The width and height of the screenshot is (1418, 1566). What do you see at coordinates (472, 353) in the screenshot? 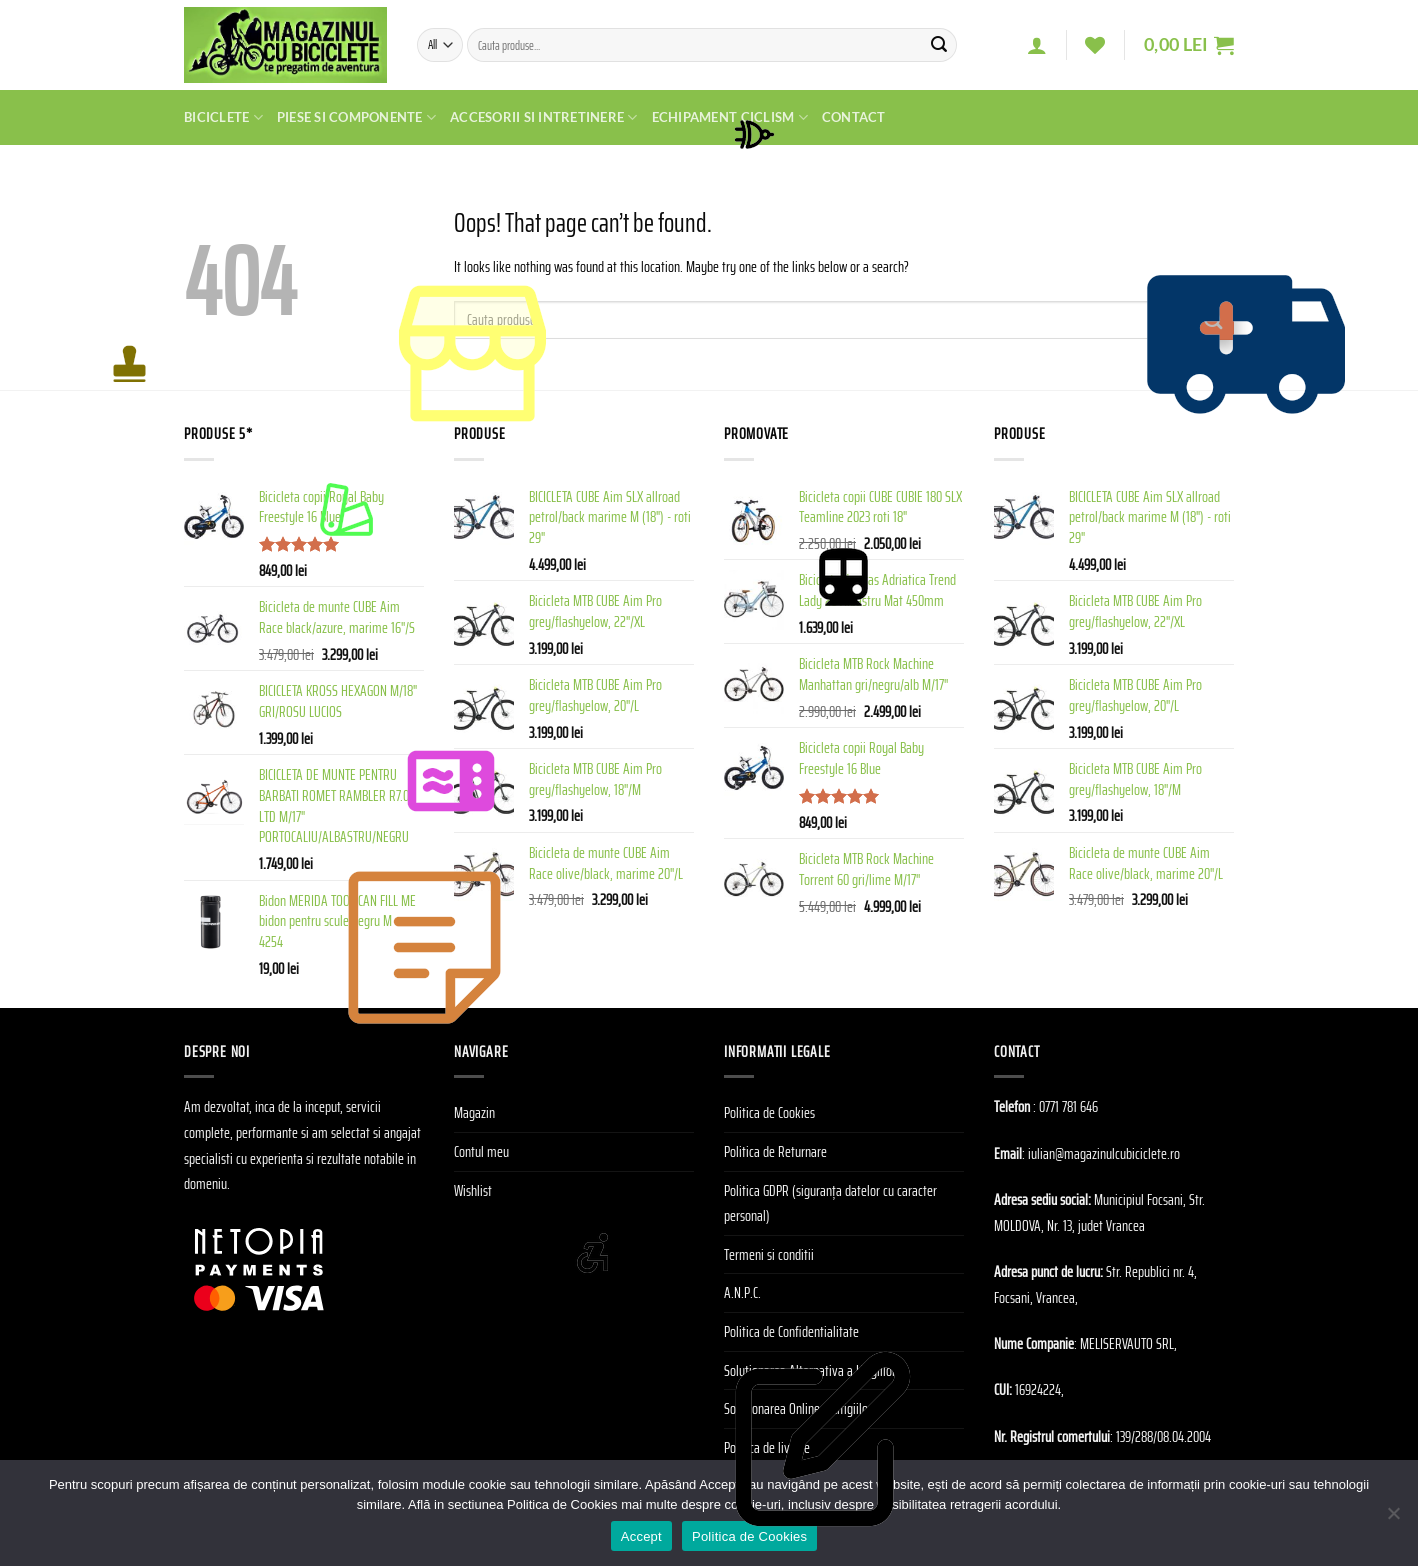
I see `access the online store or marketplace` at bounding box center [472, 353].